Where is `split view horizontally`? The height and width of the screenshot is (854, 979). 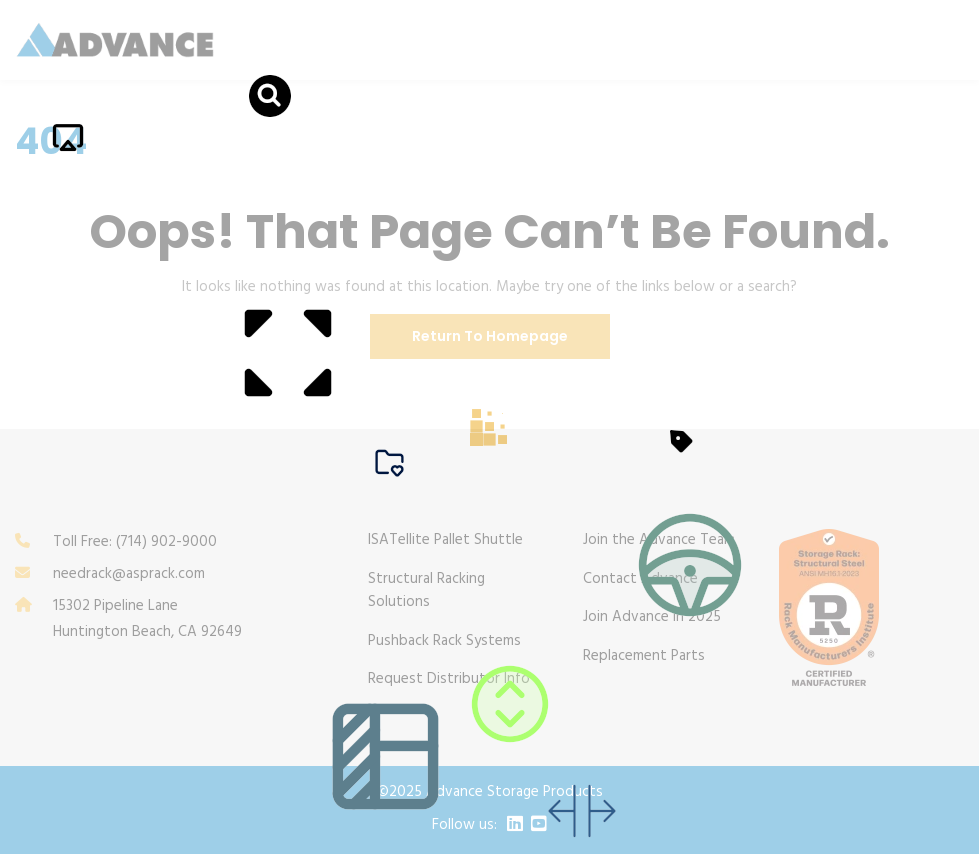 split view horizontally is located at coordinates (582, 811).